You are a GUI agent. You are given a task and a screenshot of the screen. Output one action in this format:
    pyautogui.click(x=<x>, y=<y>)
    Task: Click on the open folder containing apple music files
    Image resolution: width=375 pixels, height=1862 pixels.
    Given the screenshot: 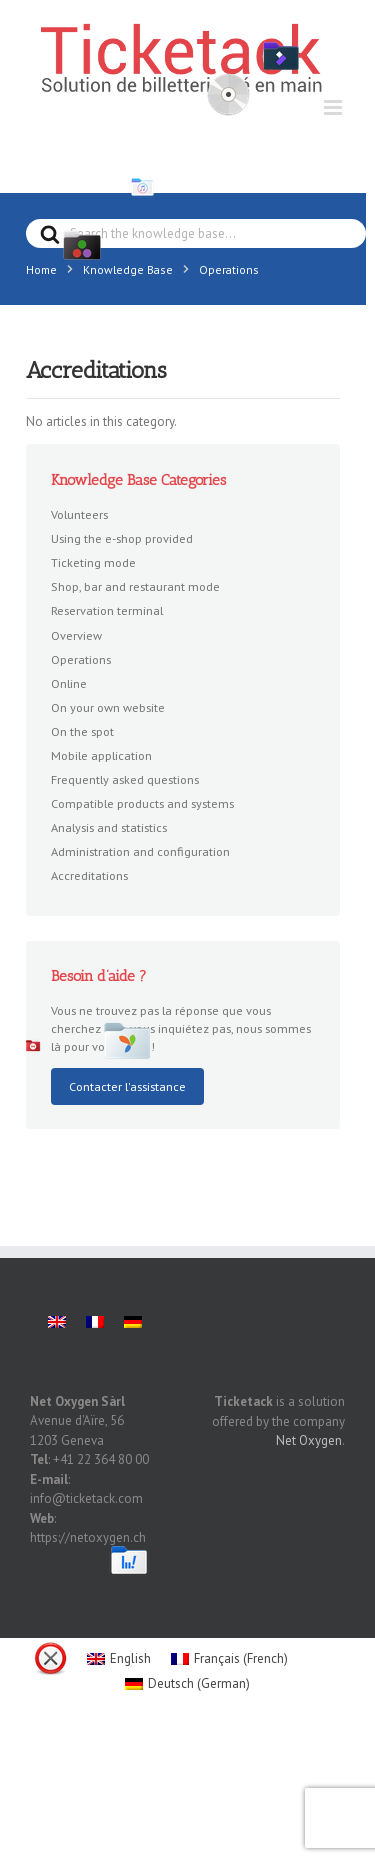 What is the action you would take?
    pyautogui.click(x=142, y=187)
    